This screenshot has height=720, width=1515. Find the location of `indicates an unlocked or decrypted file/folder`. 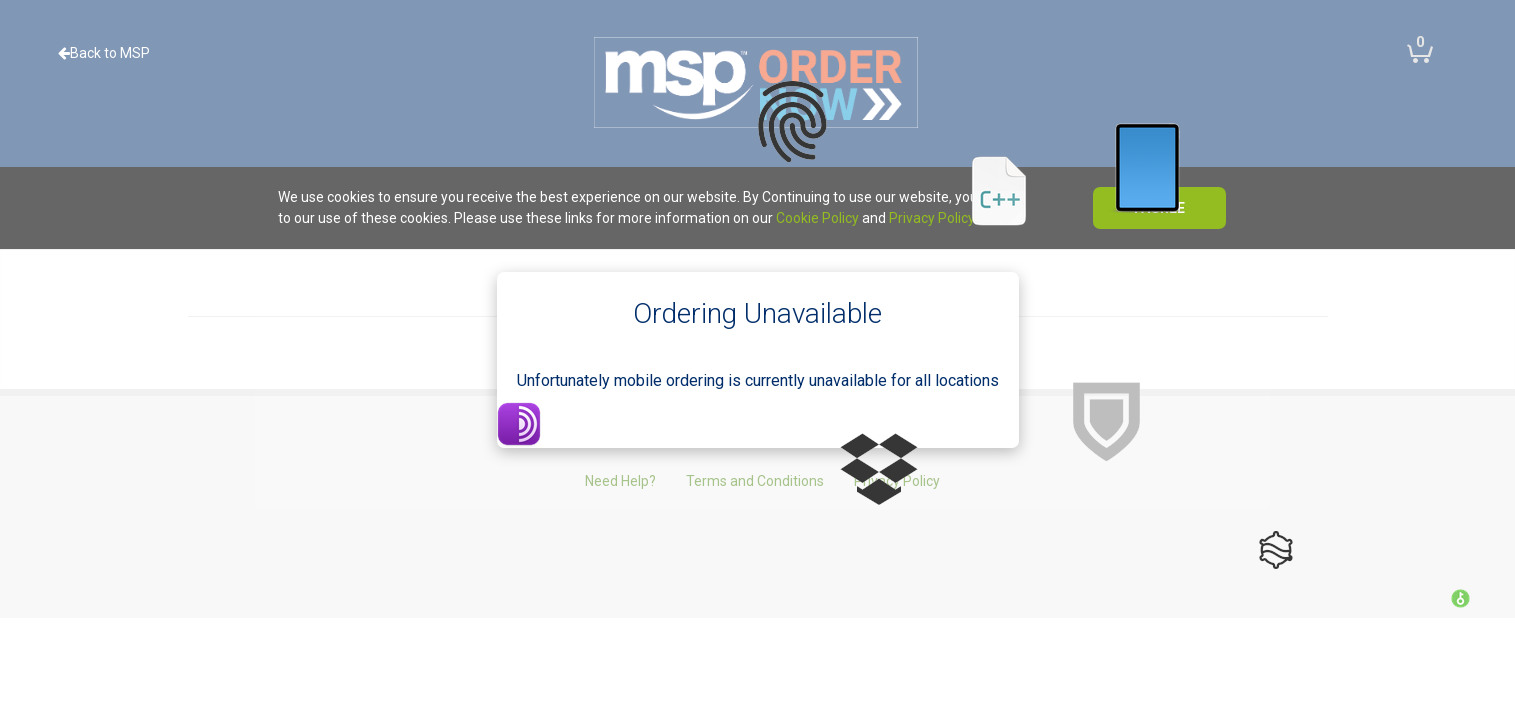

indicates an unlocked or decrypted file/folder is located at coordinates (1460, 598).